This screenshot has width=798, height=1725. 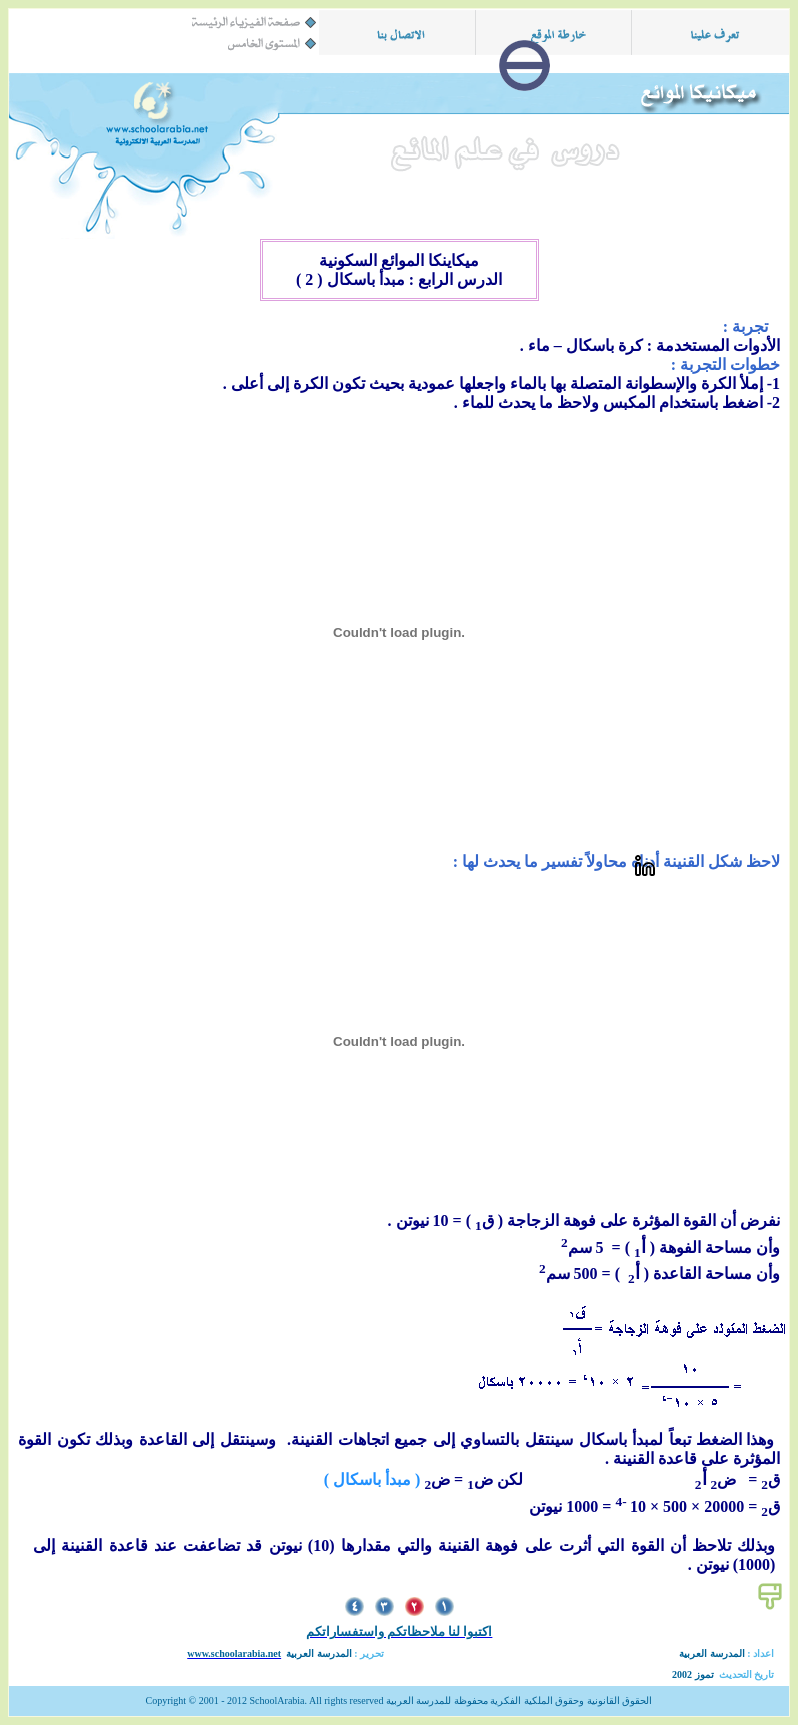 What do you see at coordinates (770, 1596) in the screenshot?
I see `access painting or drawing tools` at bounding box center [770, 1596].